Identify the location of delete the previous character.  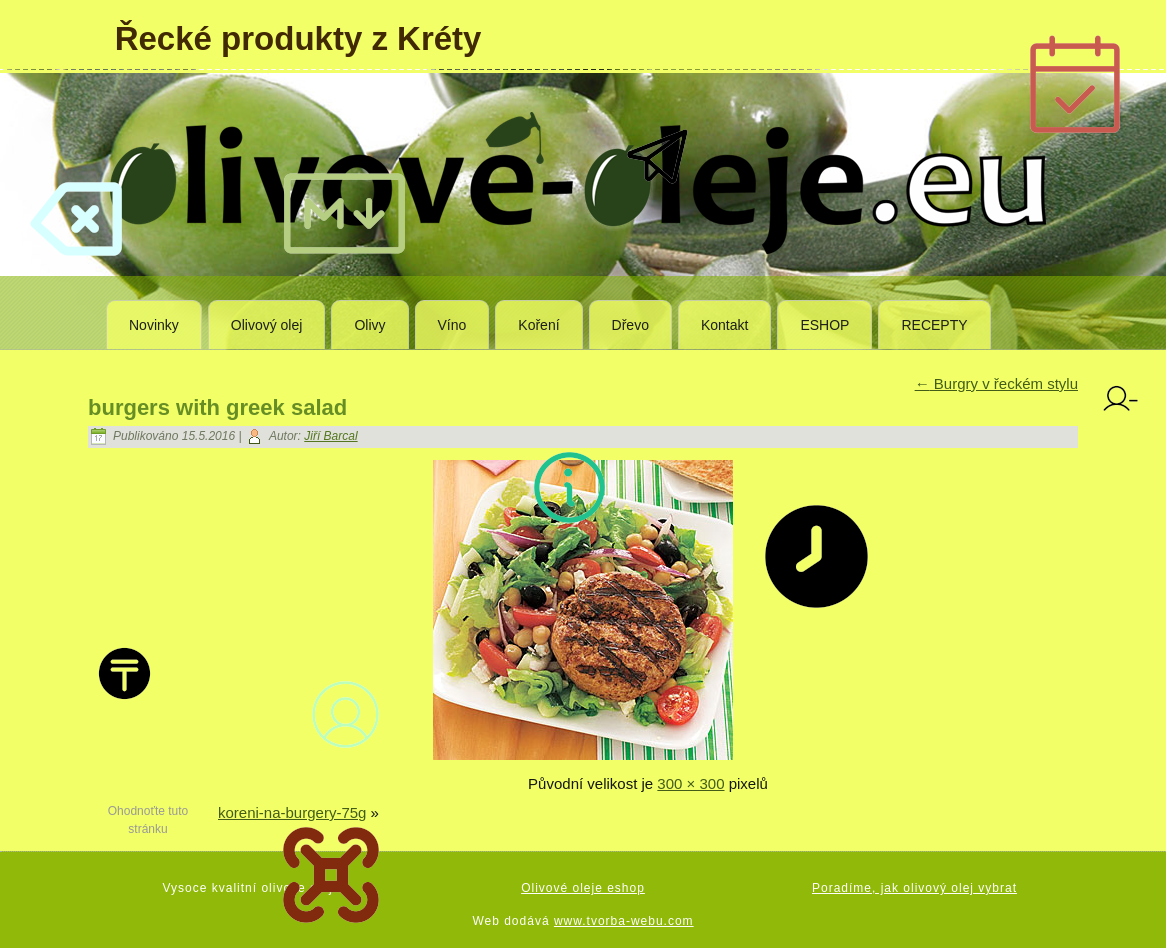
(76, 219).